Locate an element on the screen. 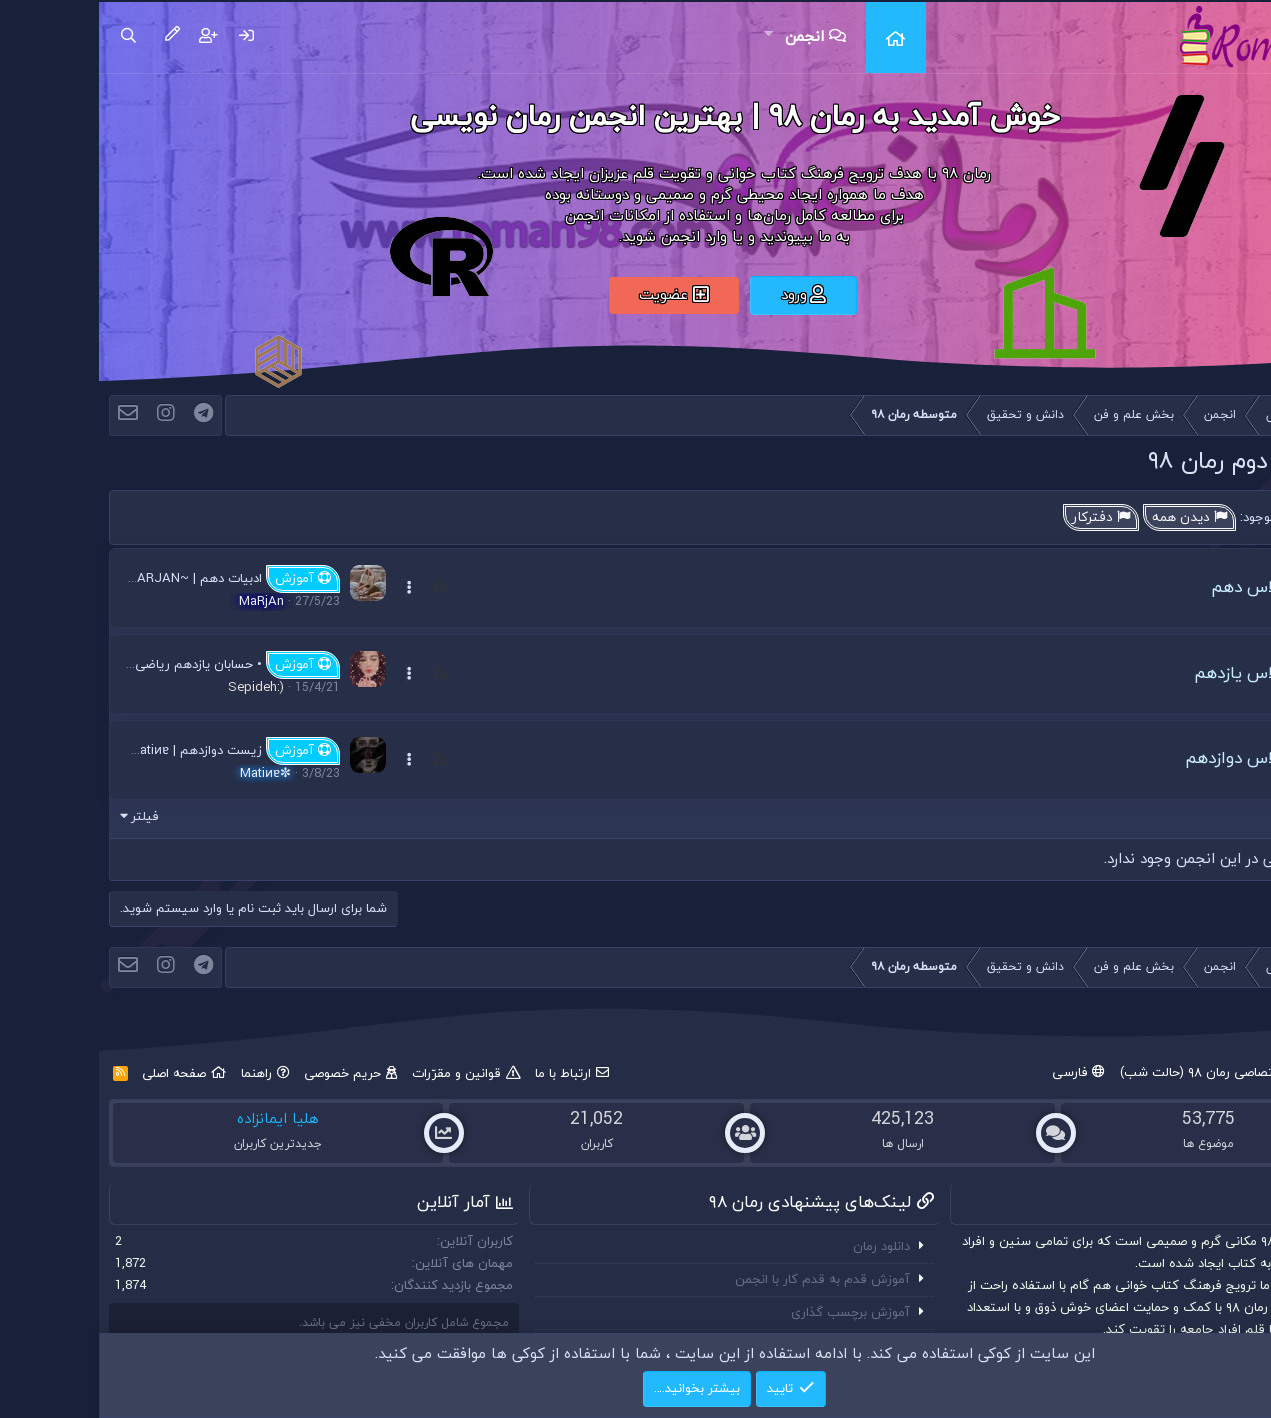  open Winamp media player is located at coordinates (1182, 166).